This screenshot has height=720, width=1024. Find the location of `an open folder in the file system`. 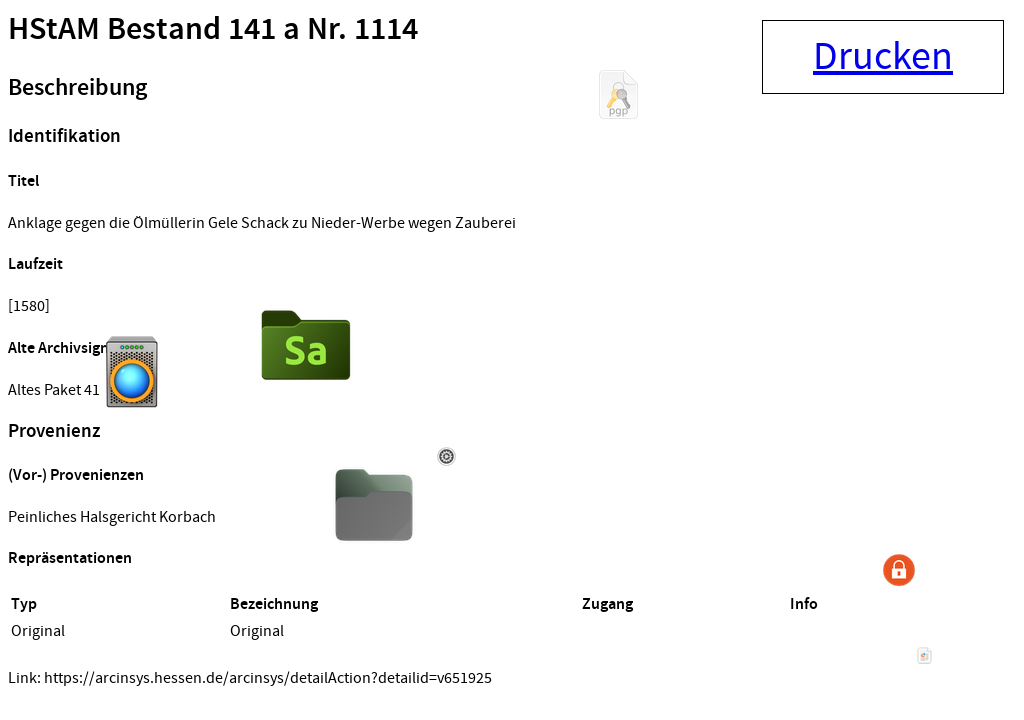

an open folder in the file system is located at coordinates (374, 505).